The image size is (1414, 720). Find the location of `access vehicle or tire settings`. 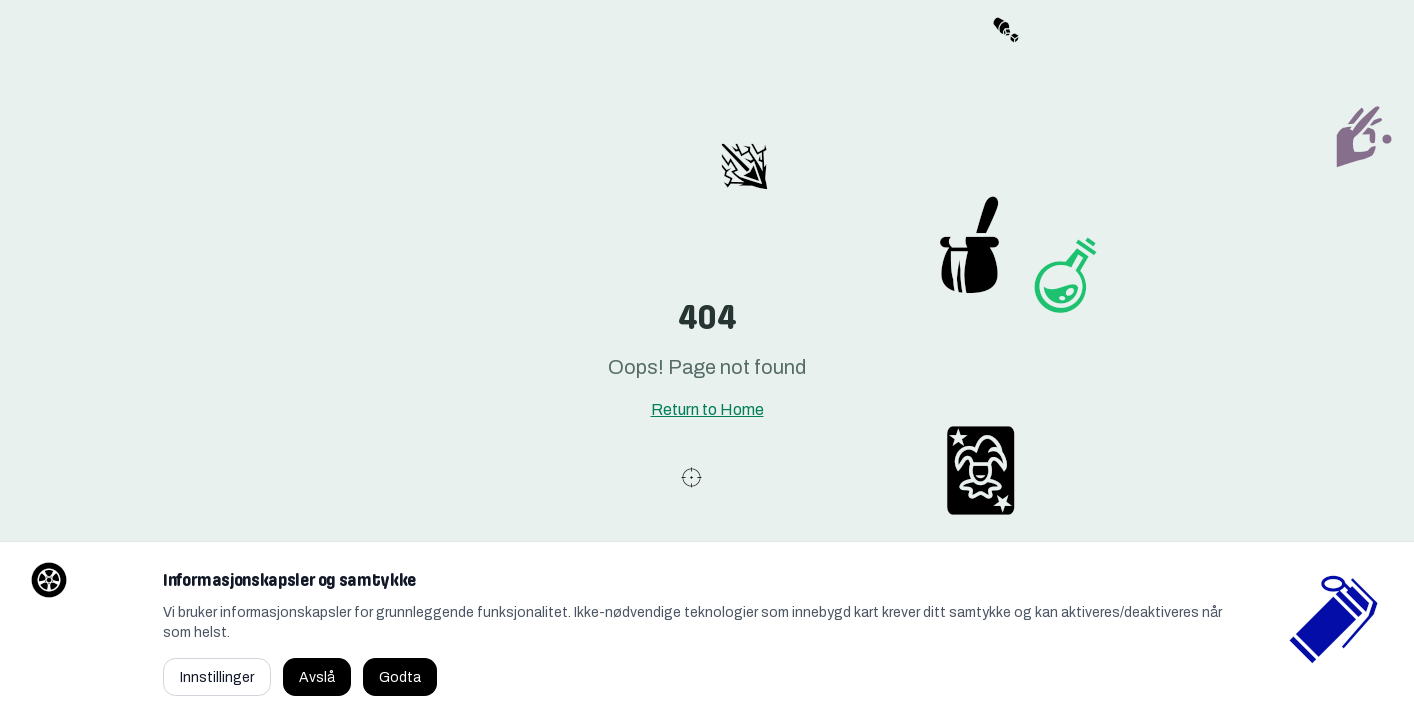

access vehicle or tire settings is located at coordinates (49, 580).